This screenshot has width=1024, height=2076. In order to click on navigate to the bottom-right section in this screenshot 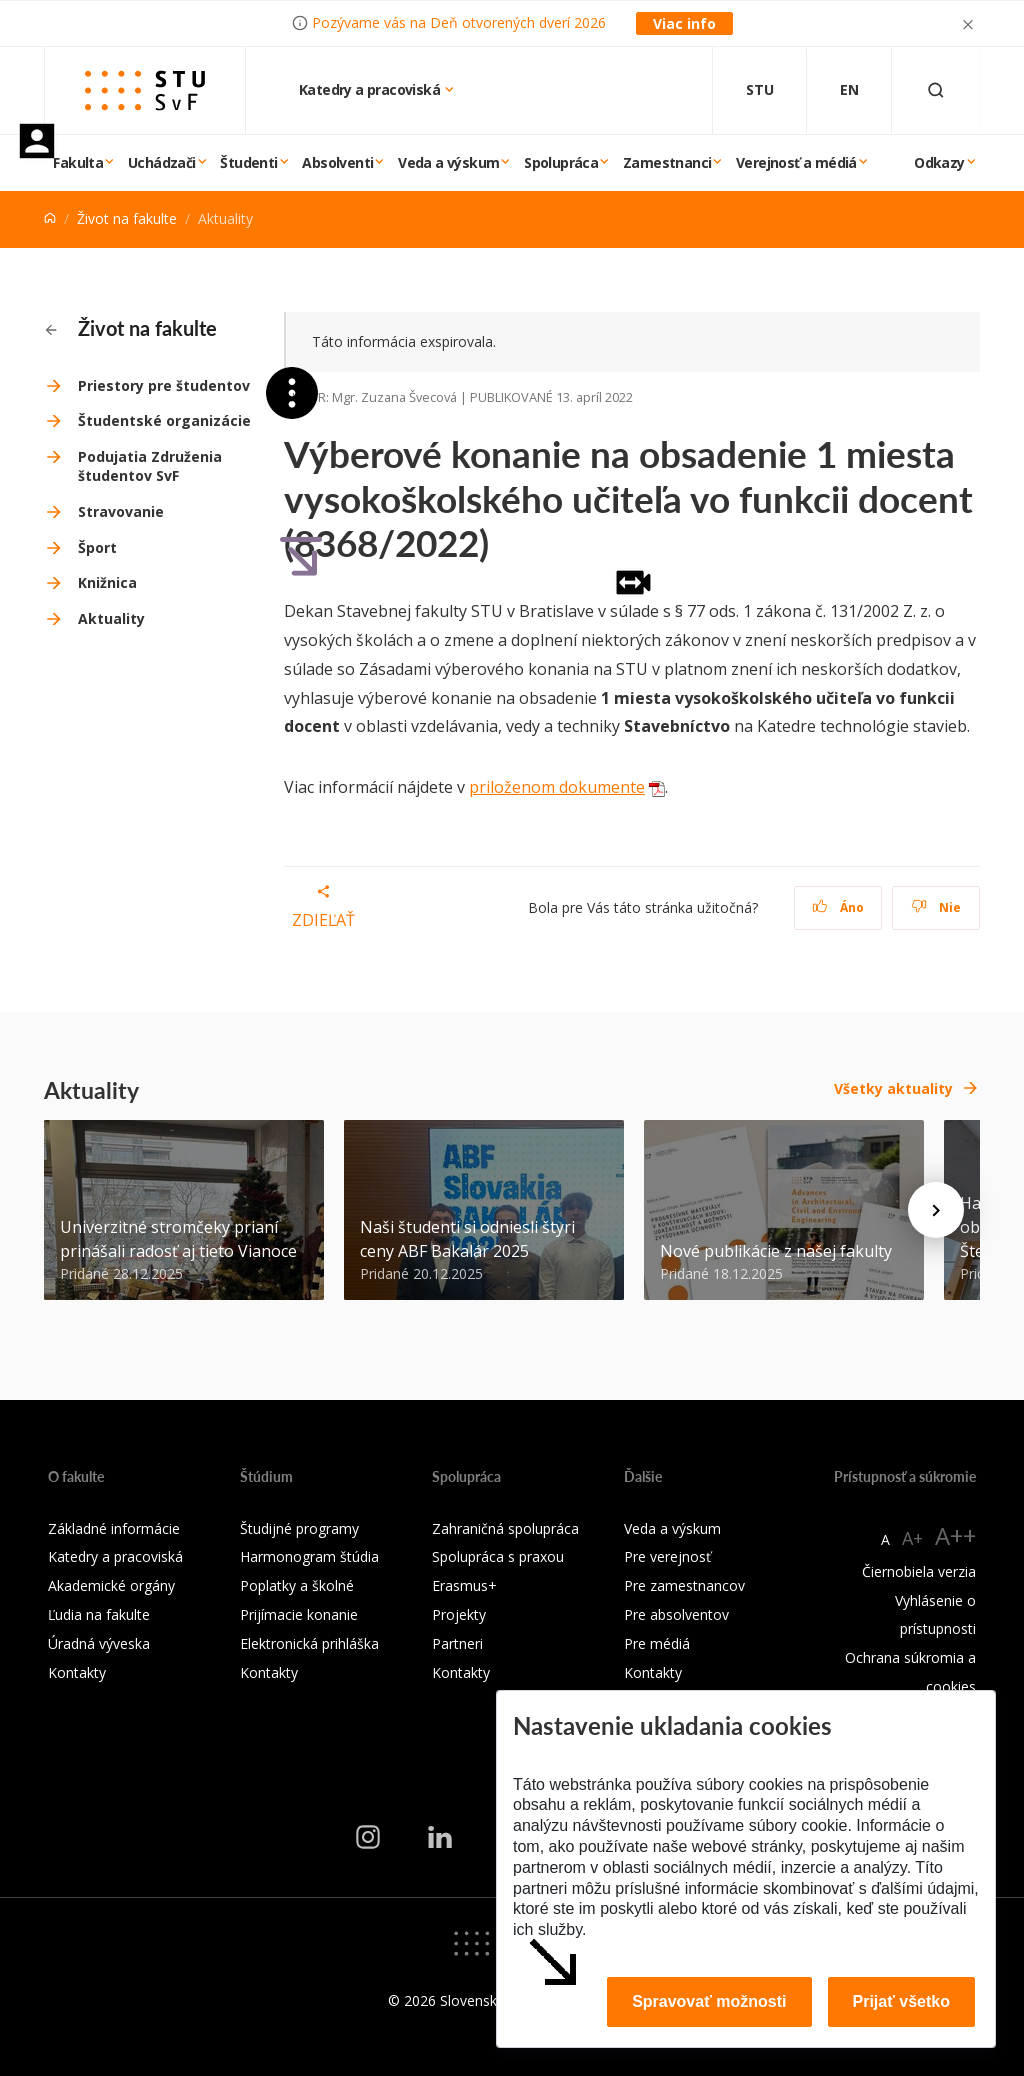, I will do `click(554, 1963)`.